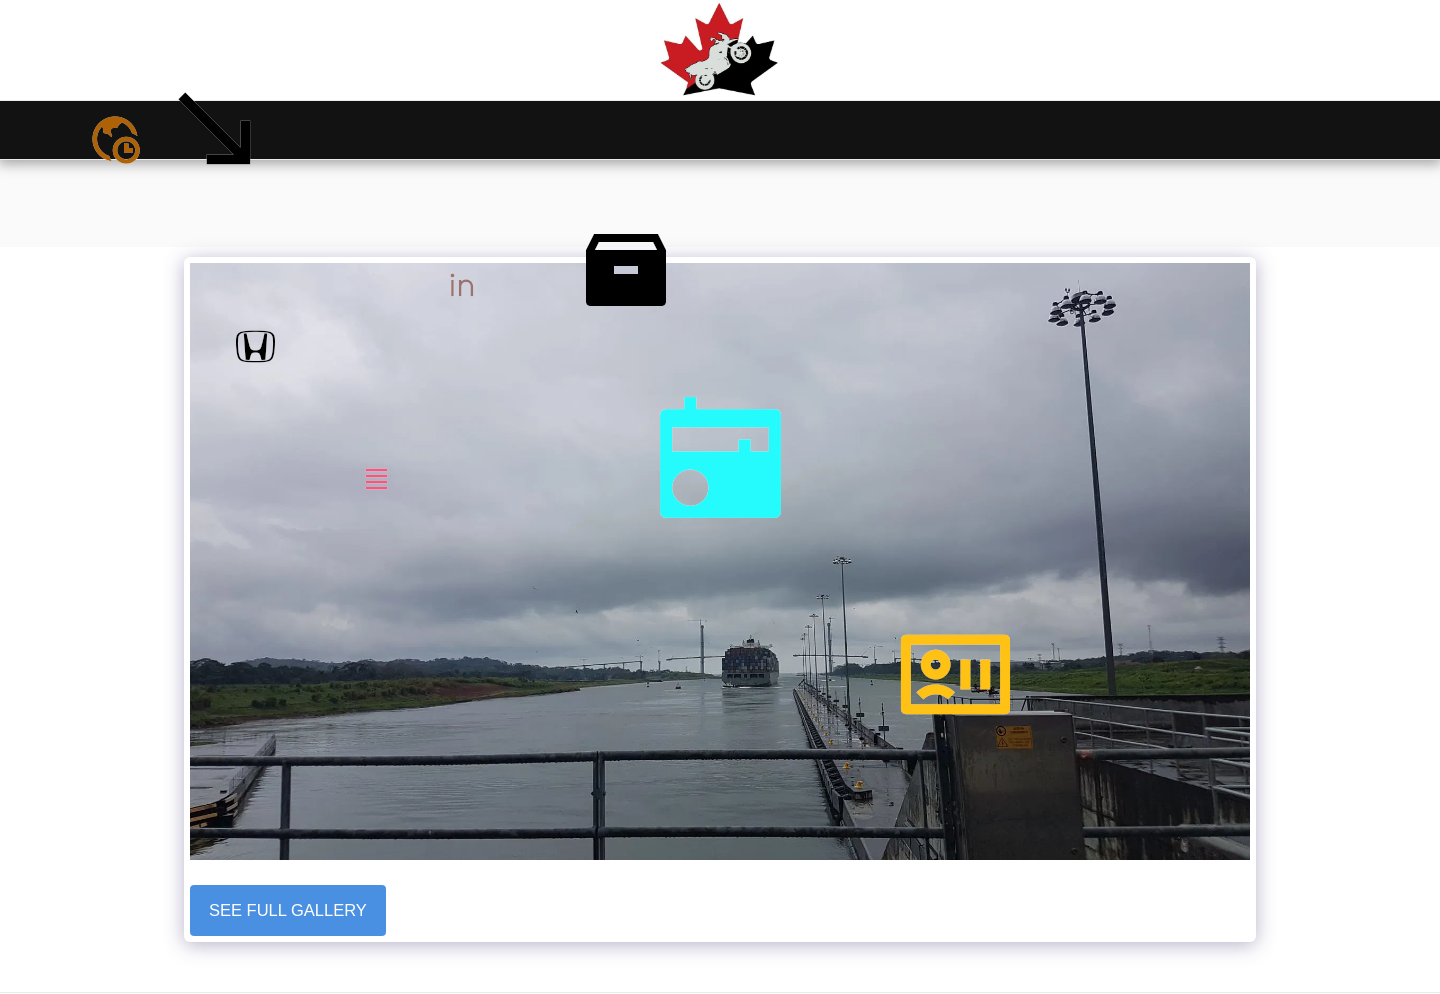 The width and height of the screenshot is (1440, 994). What do you see at coordinates (376, 478) in the screenshot?
I see `justify text alignment` at bounding box center [376, 478].